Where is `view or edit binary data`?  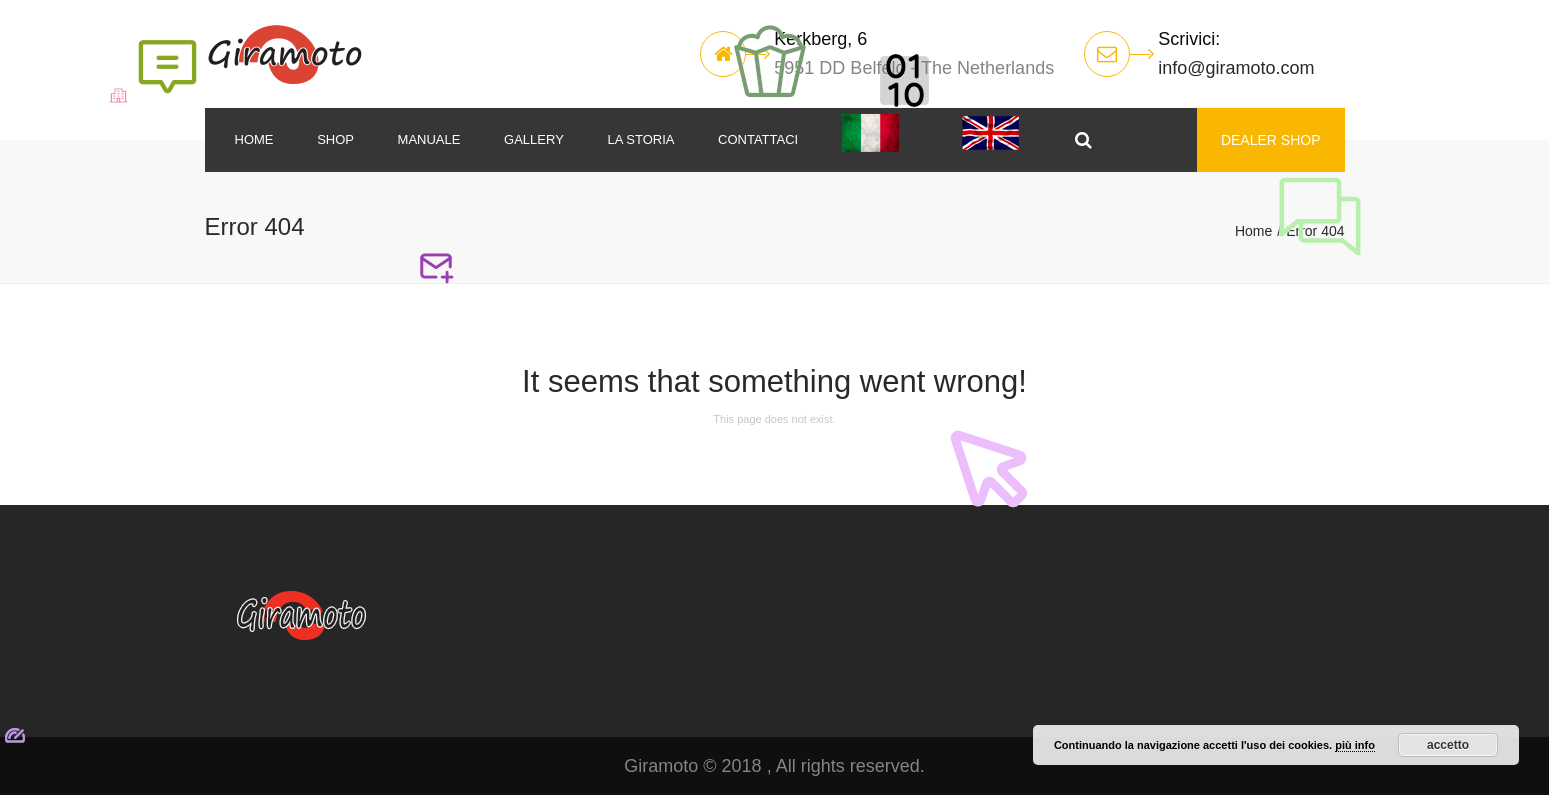
view or edit binary data is located at coordinates (904, 80).